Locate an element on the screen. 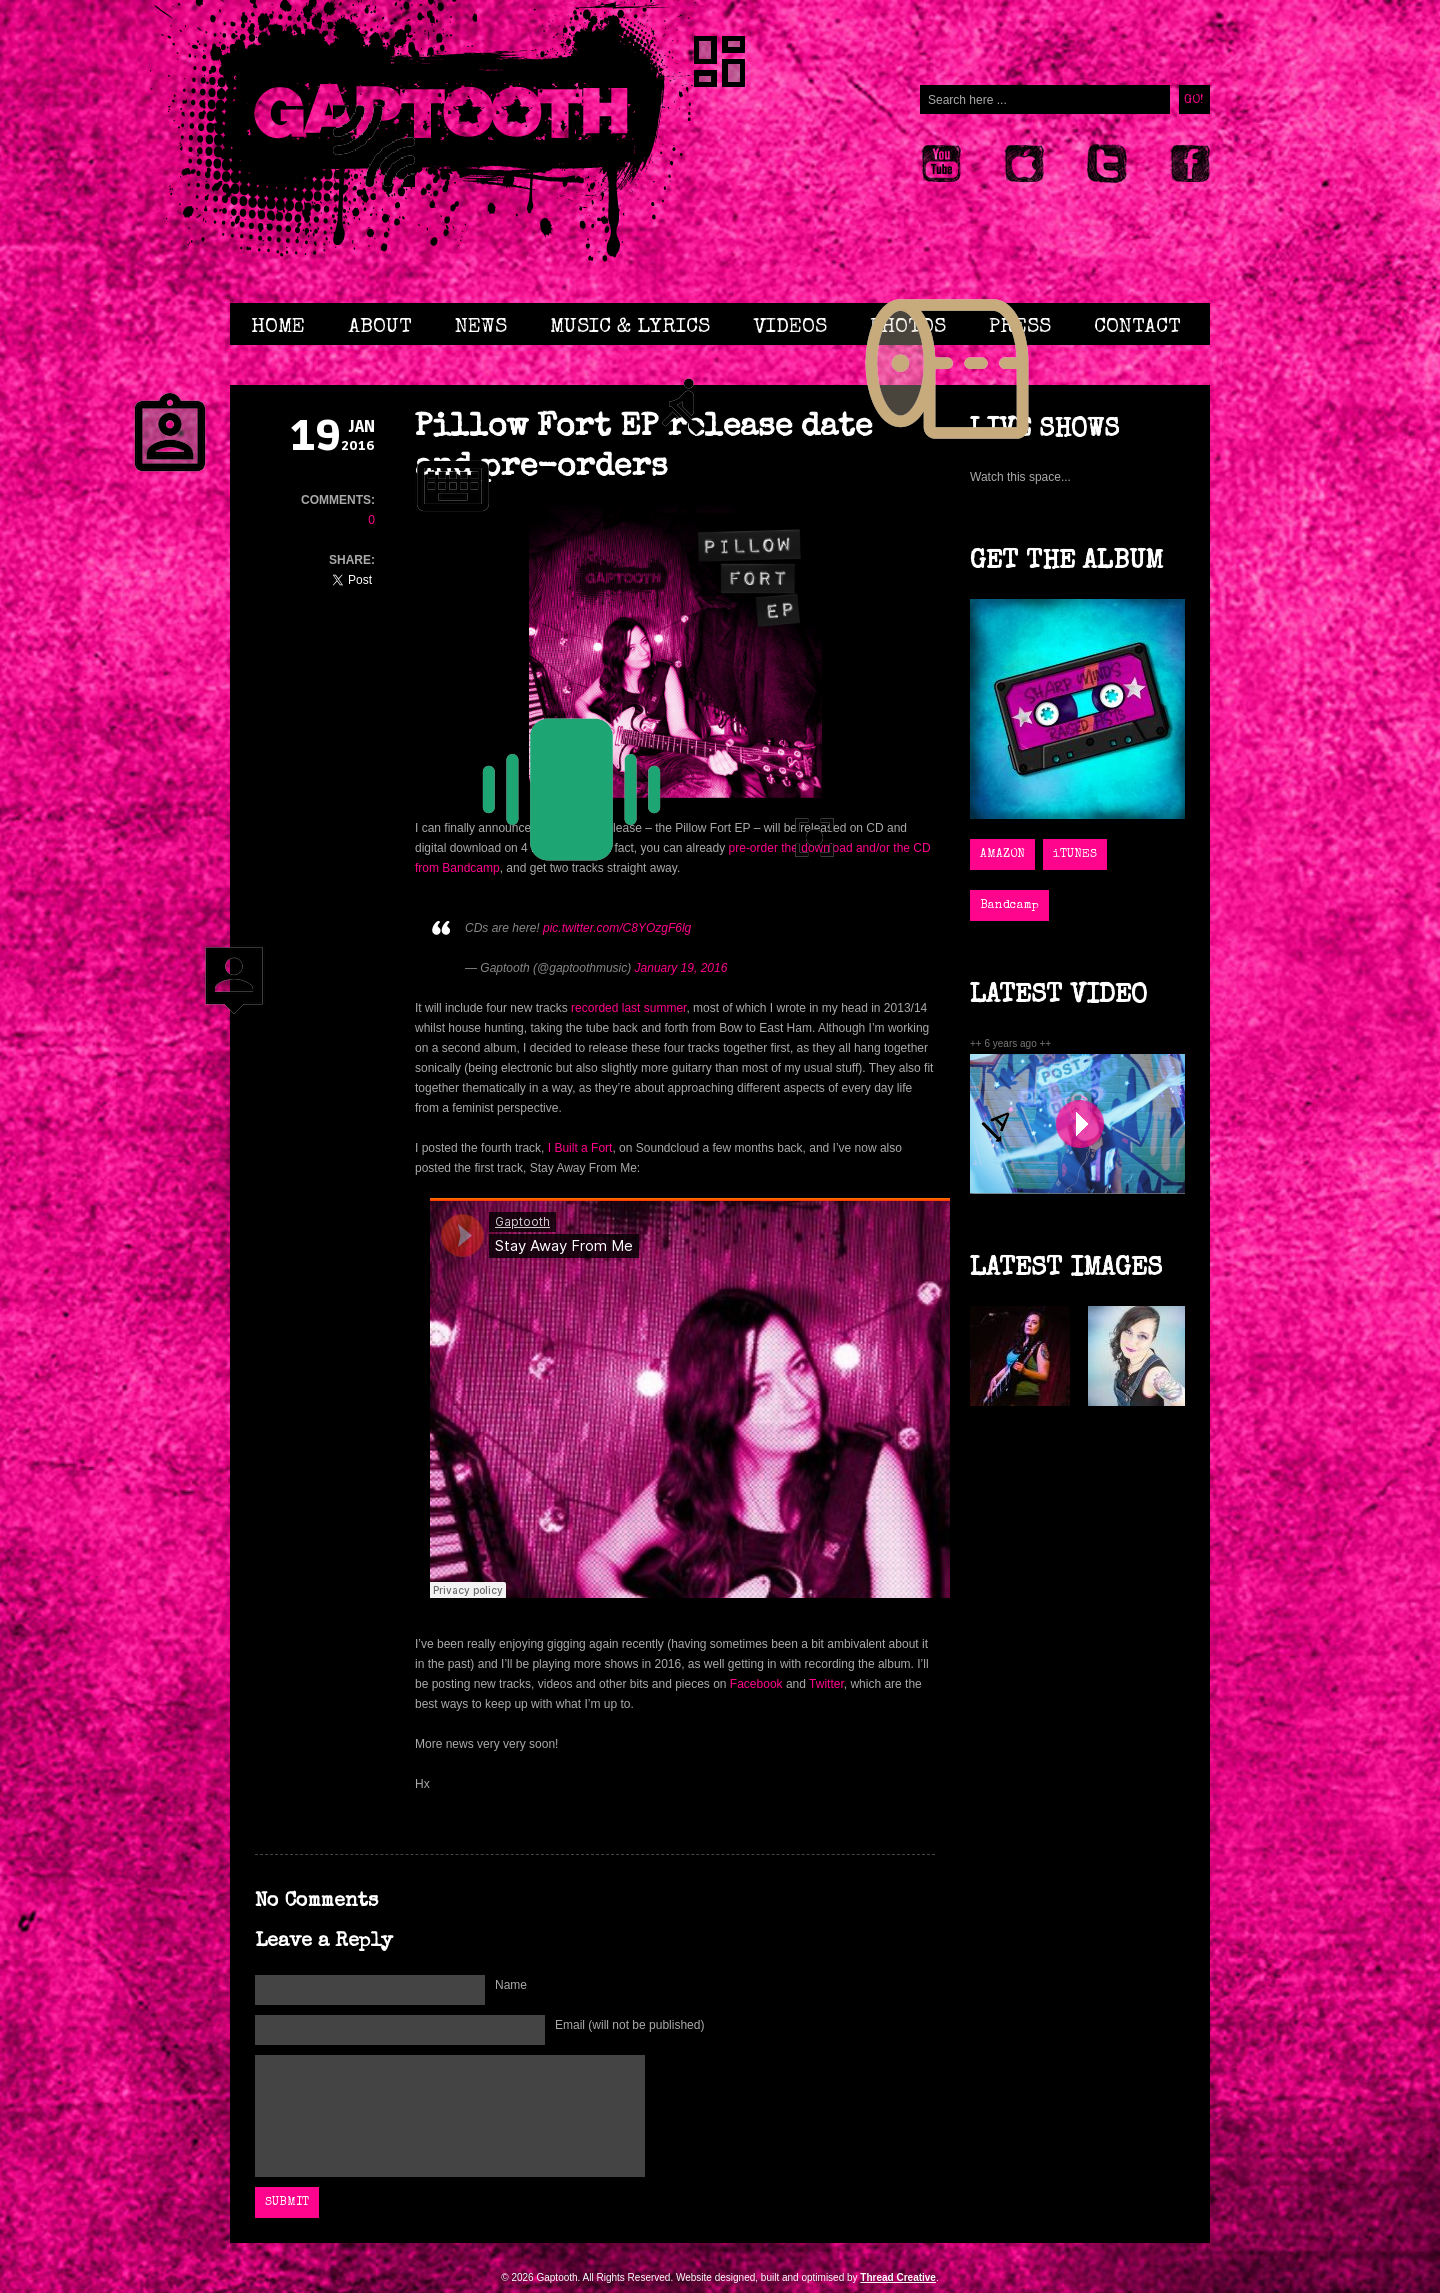 The height and width of the screenshot is (2293, 1440). access your dashboard overview is located at coordinates (719, 61).